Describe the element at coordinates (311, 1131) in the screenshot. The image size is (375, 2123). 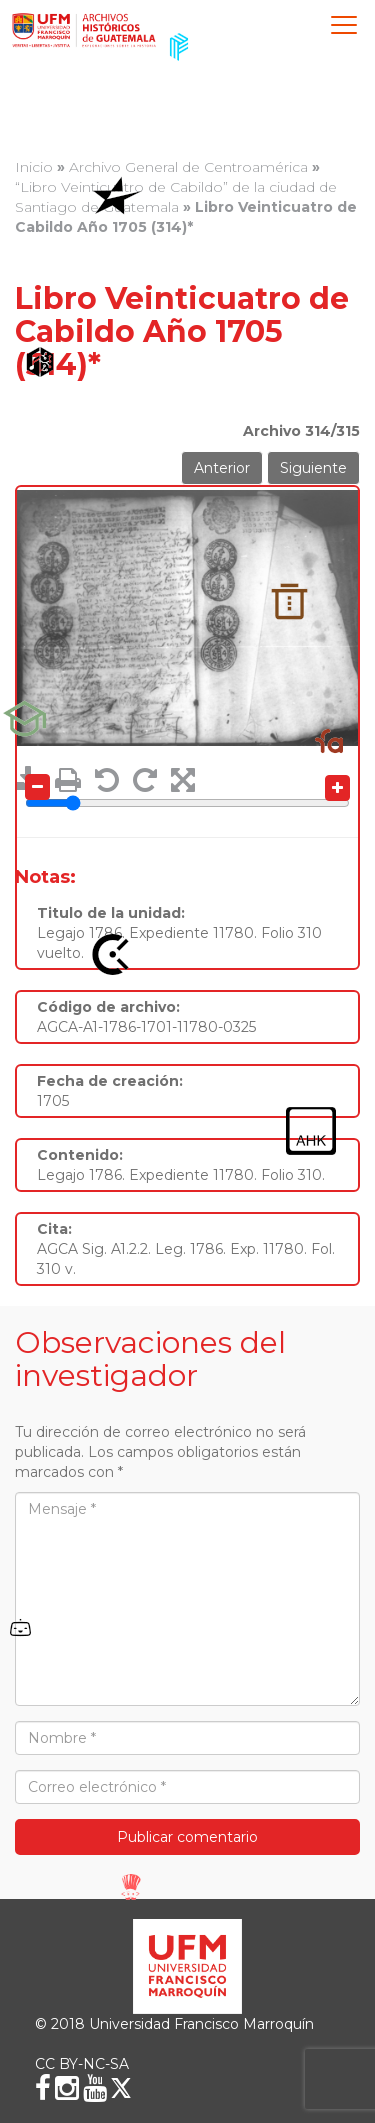
I see `AutoHotkey application logo` at that location.